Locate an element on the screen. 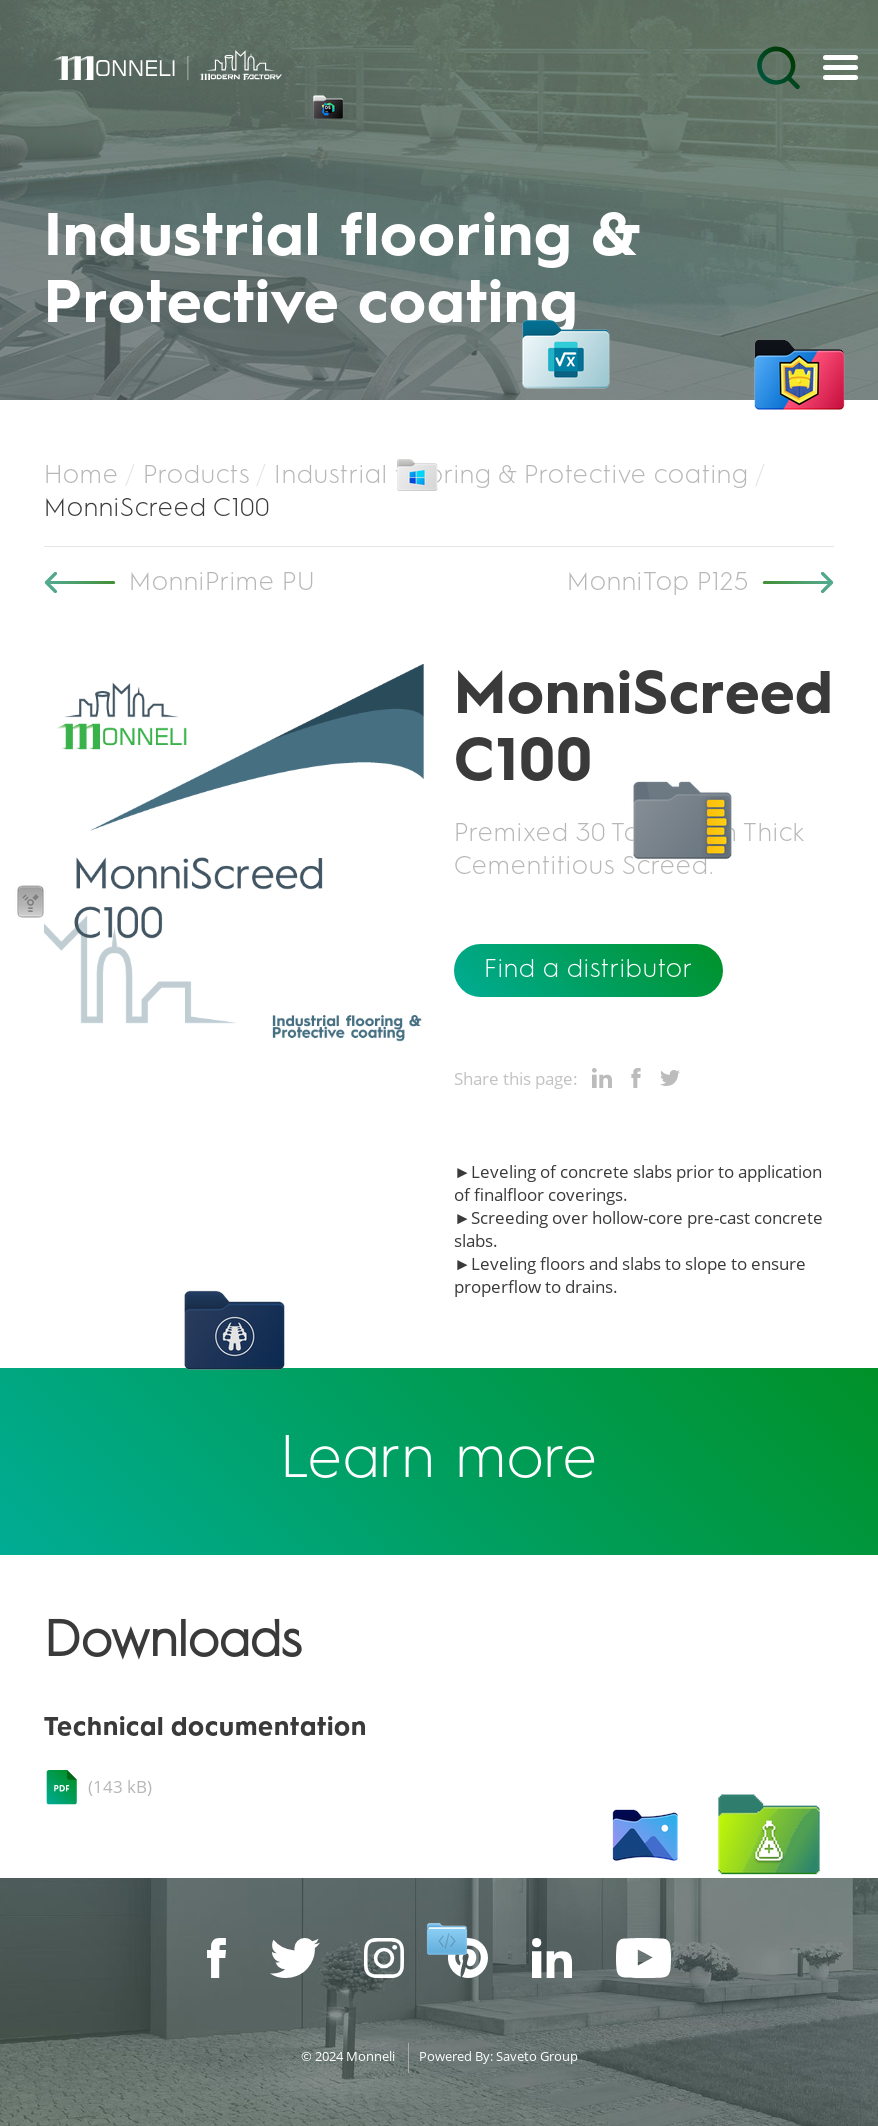 This screenshot has width=878, height=2126. open files stored on sd card is located at coordinates (682, 823).